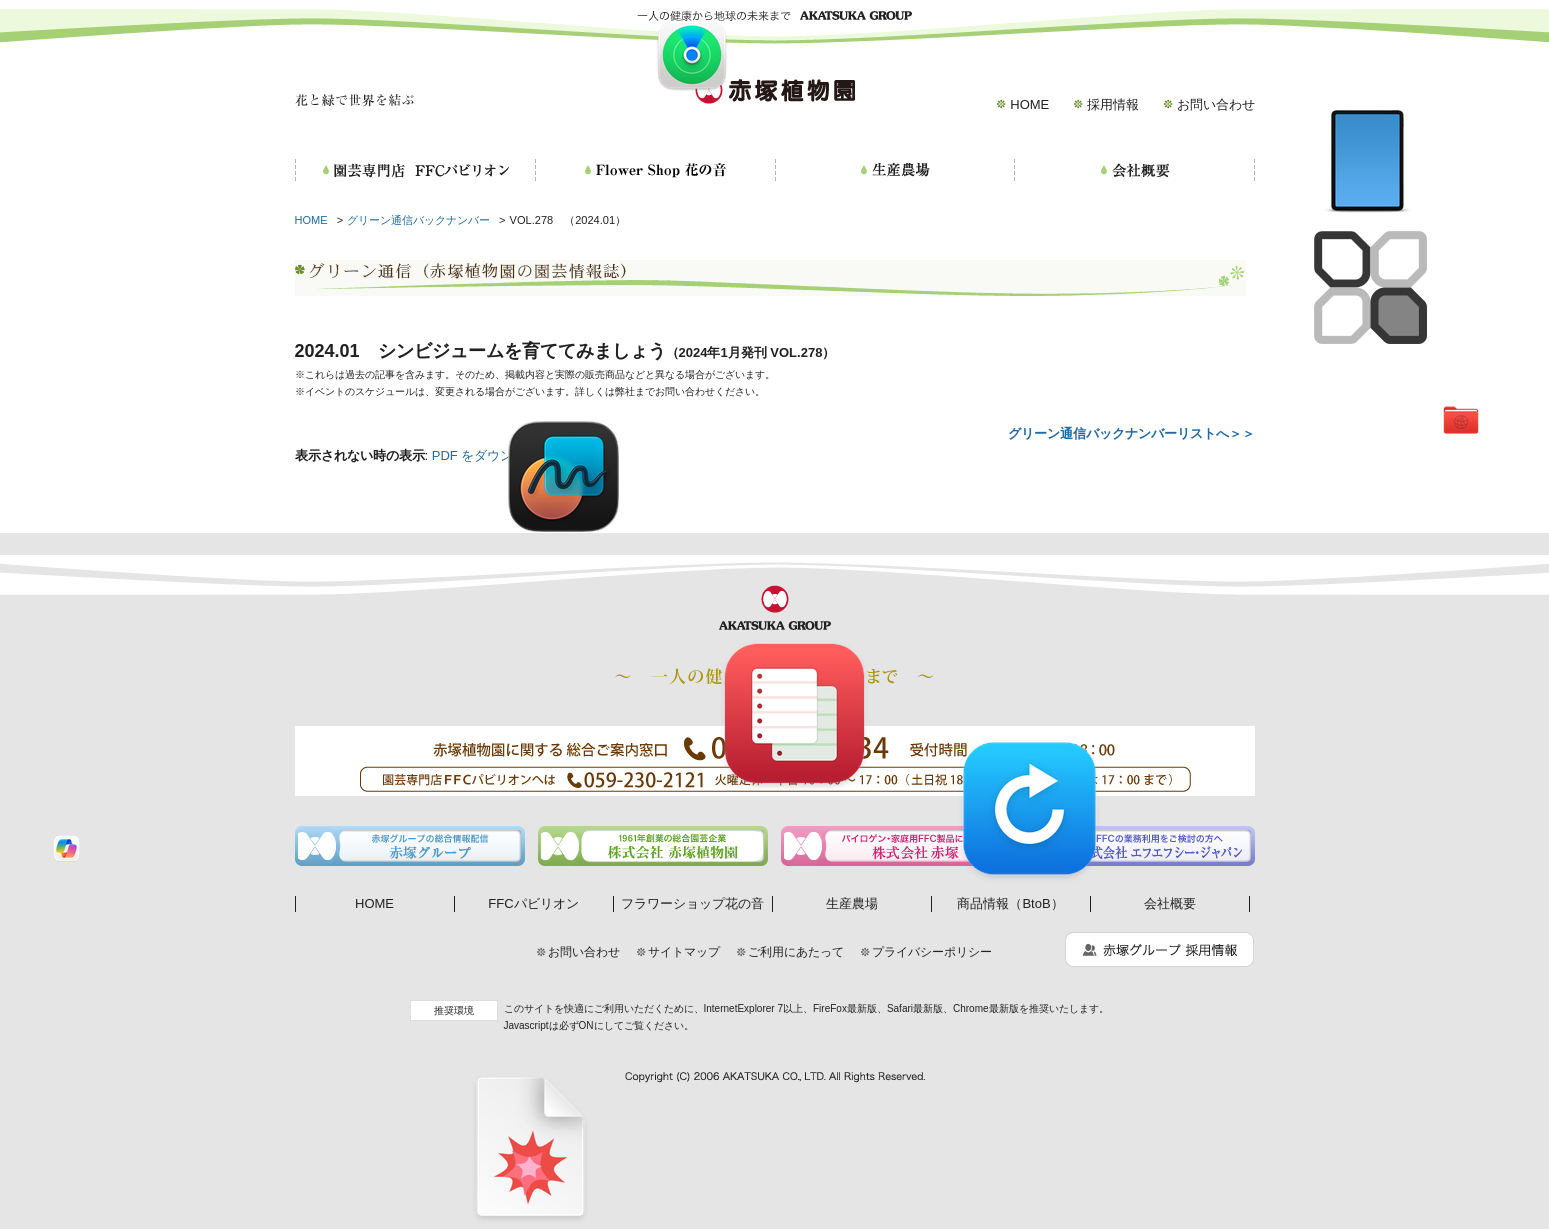  I want to click on folder containing html or web files, so click(1461, 420).